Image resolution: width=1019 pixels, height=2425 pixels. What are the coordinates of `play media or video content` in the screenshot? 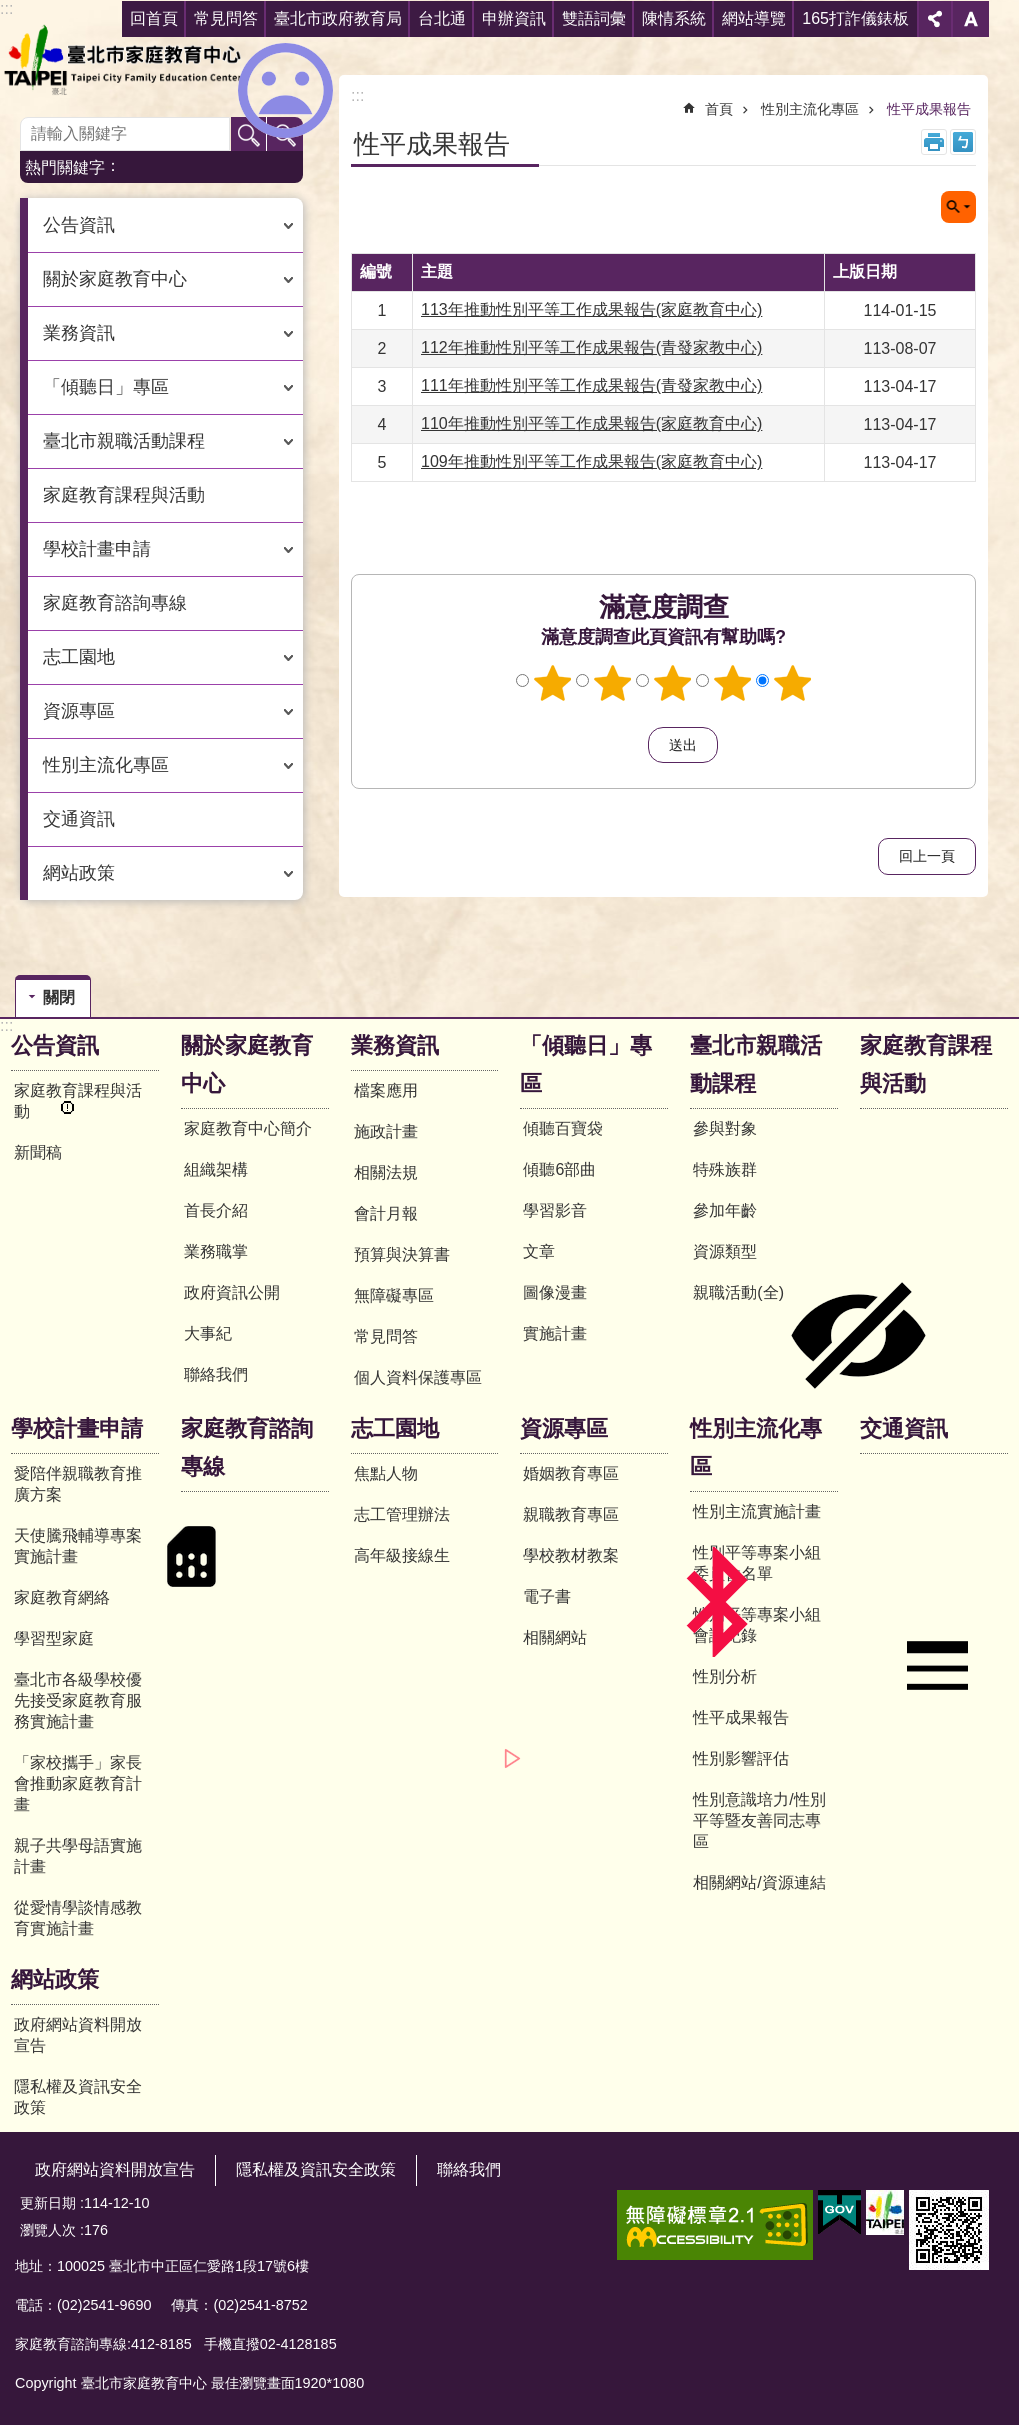 It's located at (512, 1758).